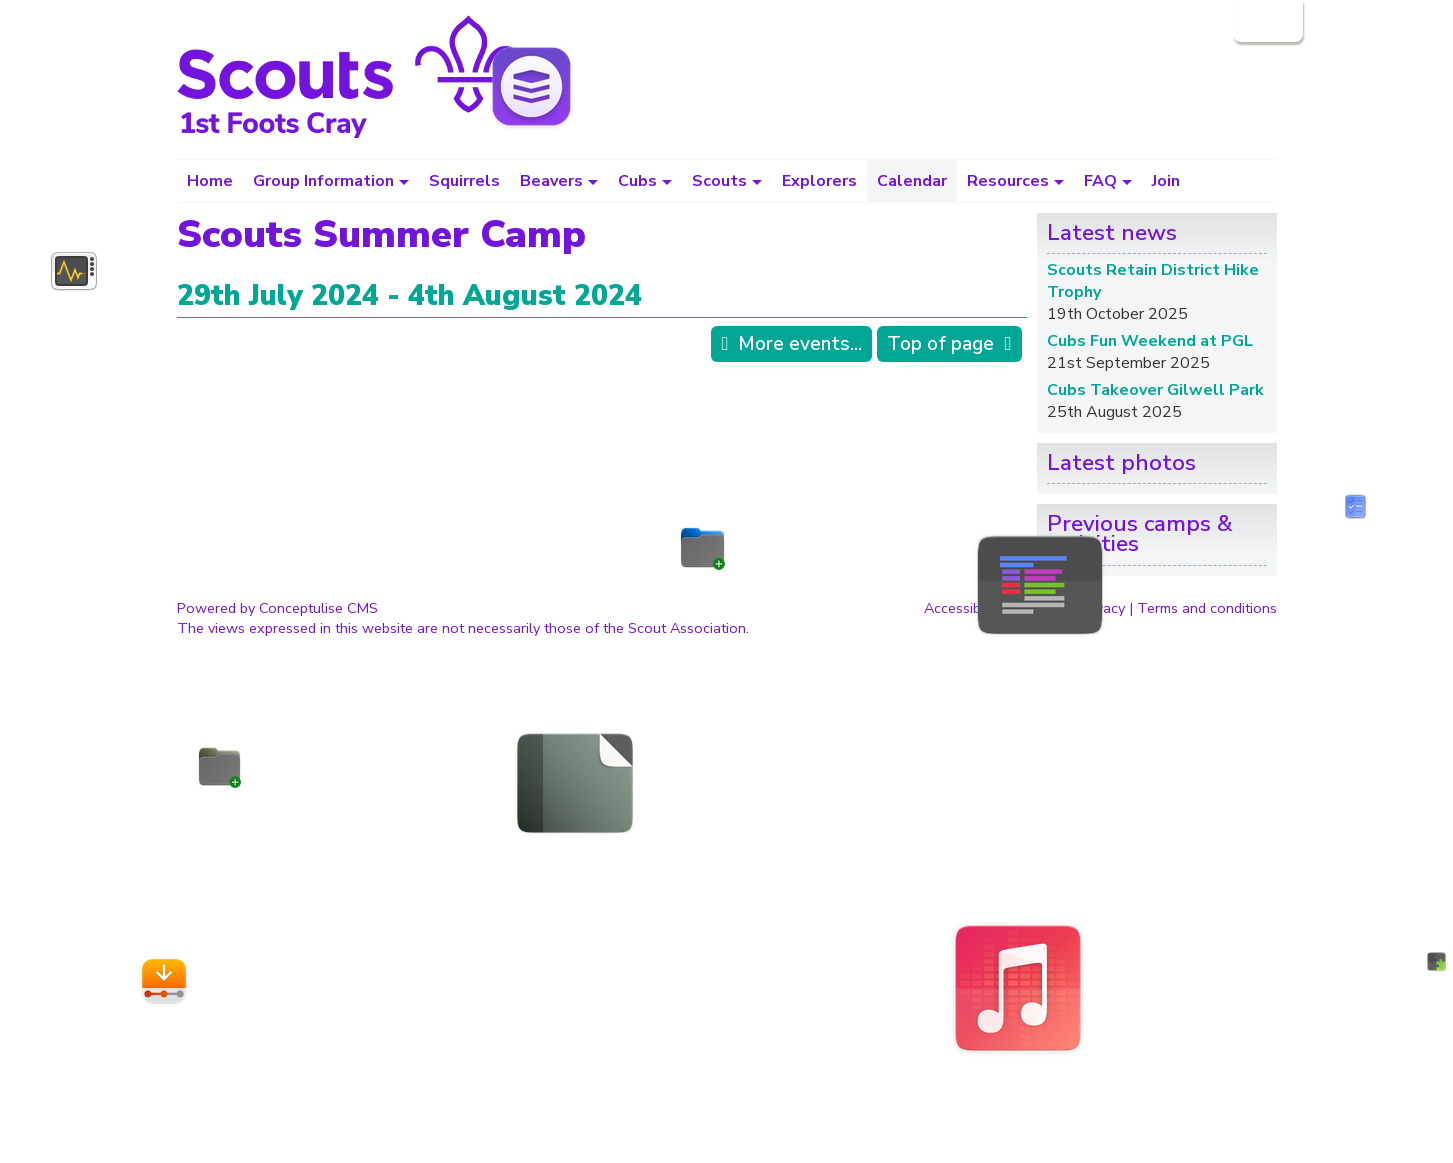  Describe the element at coordinates (164, 981) in the screenshot. I see `open ubiquity installer application` at that location.